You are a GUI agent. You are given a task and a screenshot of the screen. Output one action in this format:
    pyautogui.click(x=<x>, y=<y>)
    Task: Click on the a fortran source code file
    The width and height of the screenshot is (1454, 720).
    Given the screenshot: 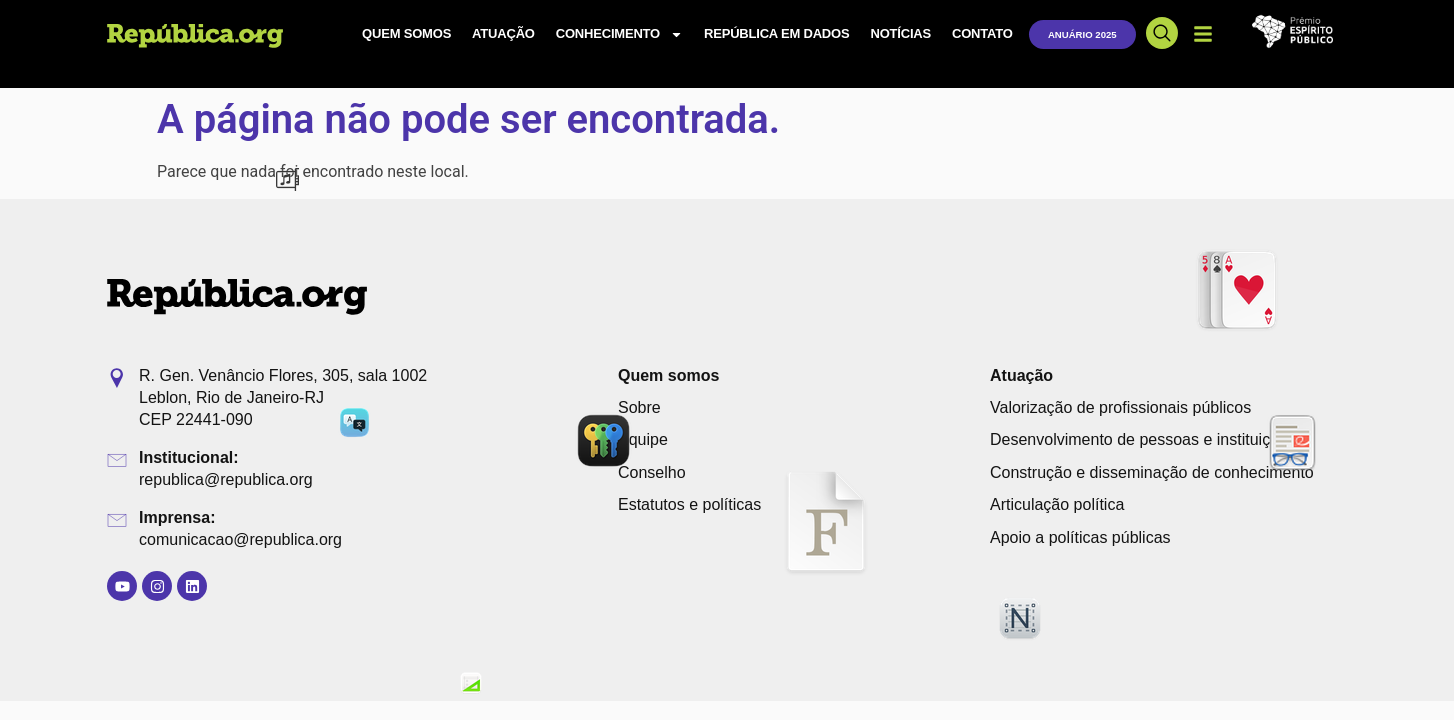 What is the action you would take?
    pyautogui.click(x=826, y=523)
    